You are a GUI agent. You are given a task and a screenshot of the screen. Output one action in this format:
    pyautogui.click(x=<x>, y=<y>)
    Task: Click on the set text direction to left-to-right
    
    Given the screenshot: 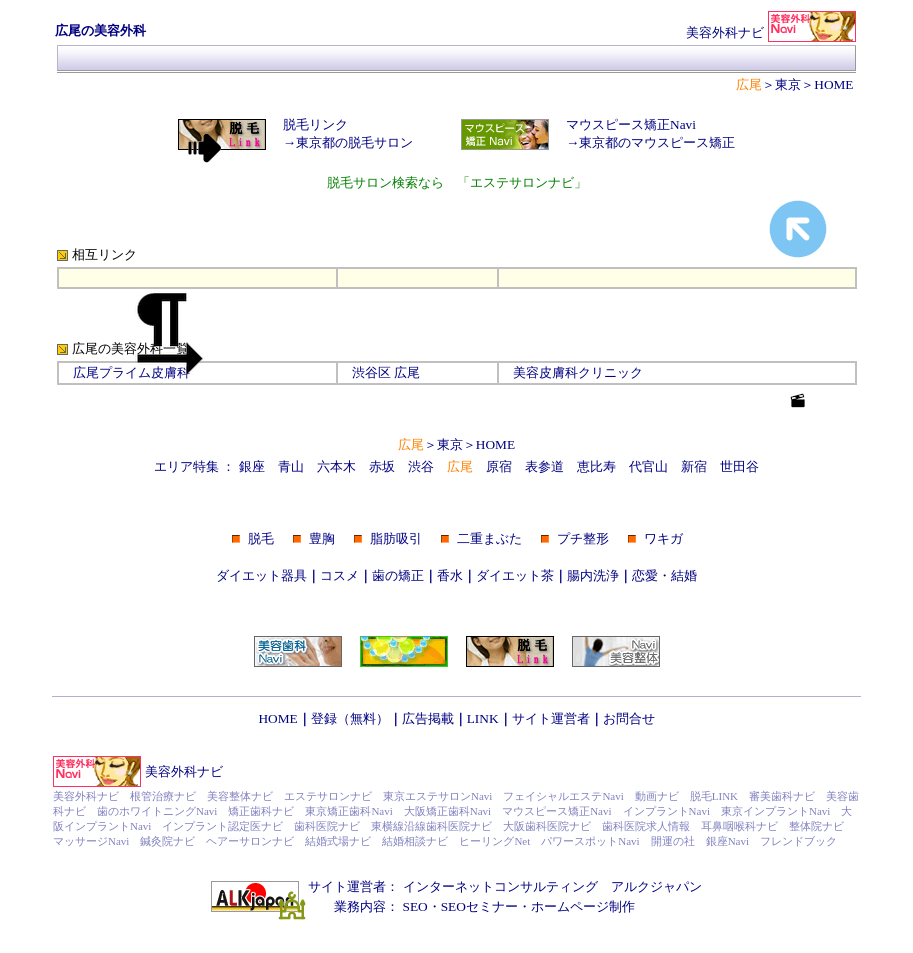 What is the action you would take?
    pyautogui.click(x=166, y=334)
    